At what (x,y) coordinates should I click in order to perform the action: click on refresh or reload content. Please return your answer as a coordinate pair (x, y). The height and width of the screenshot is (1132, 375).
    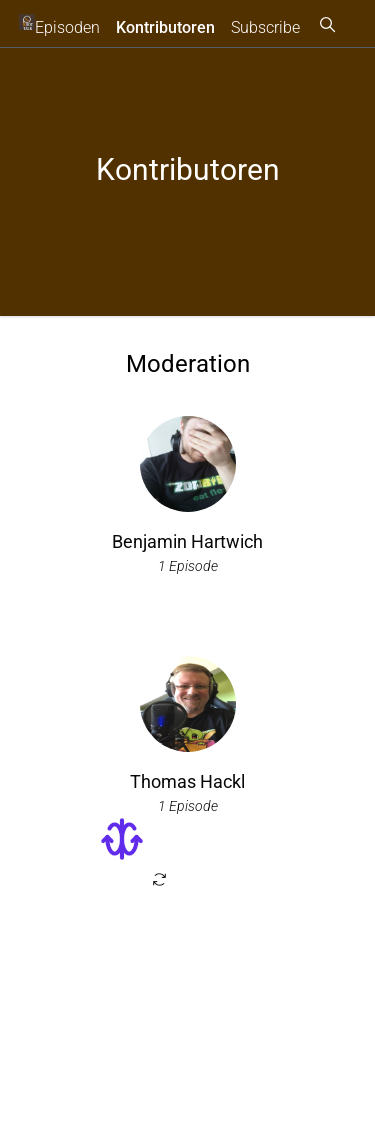
    Looking at the image, I should click on (159, 879).